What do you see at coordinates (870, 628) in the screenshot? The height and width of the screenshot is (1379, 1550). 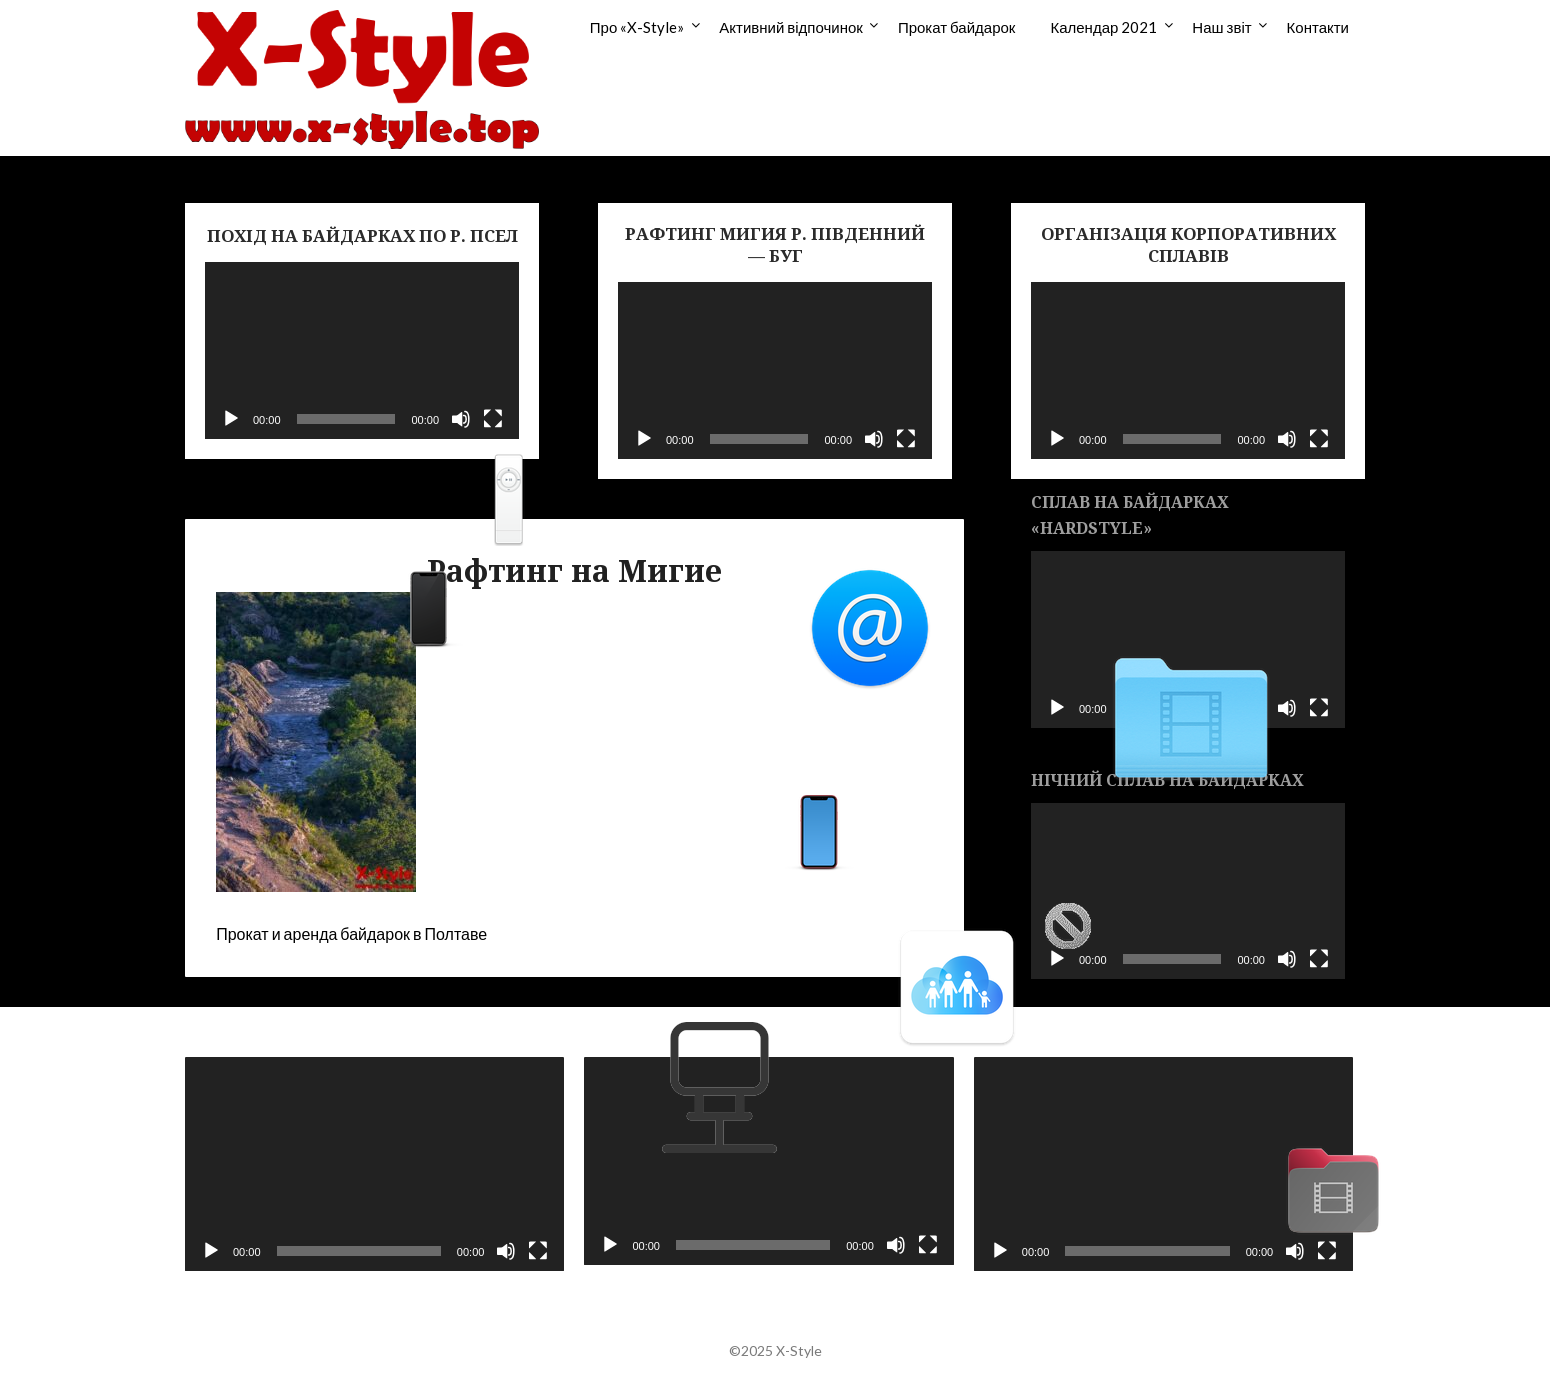 I see `manage your internet accounts` at bounding box center [870, 628].